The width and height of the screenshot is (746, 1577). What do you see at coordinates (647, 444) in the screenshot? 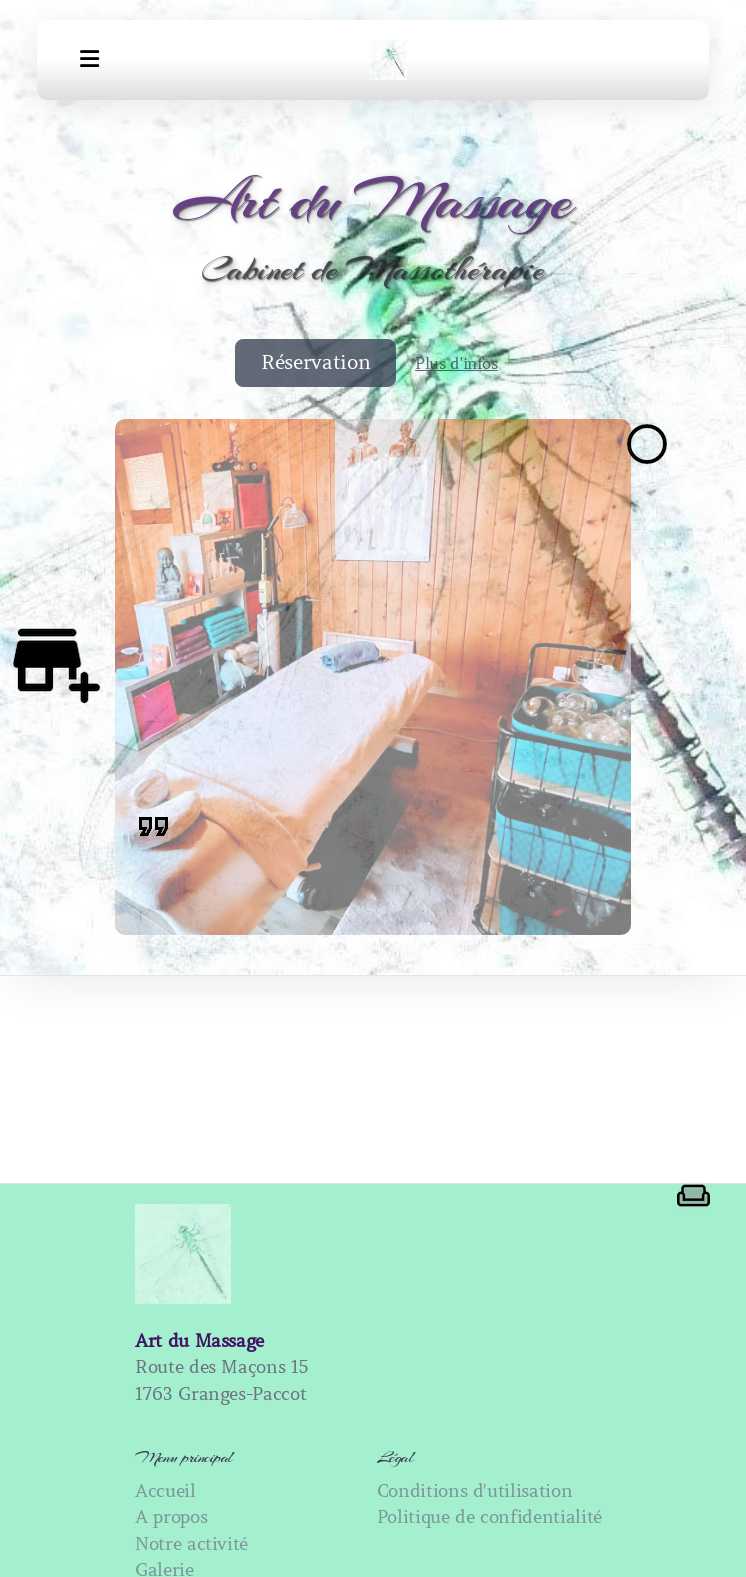
I see `unselected radio button option` at bounding box center [647, 444].